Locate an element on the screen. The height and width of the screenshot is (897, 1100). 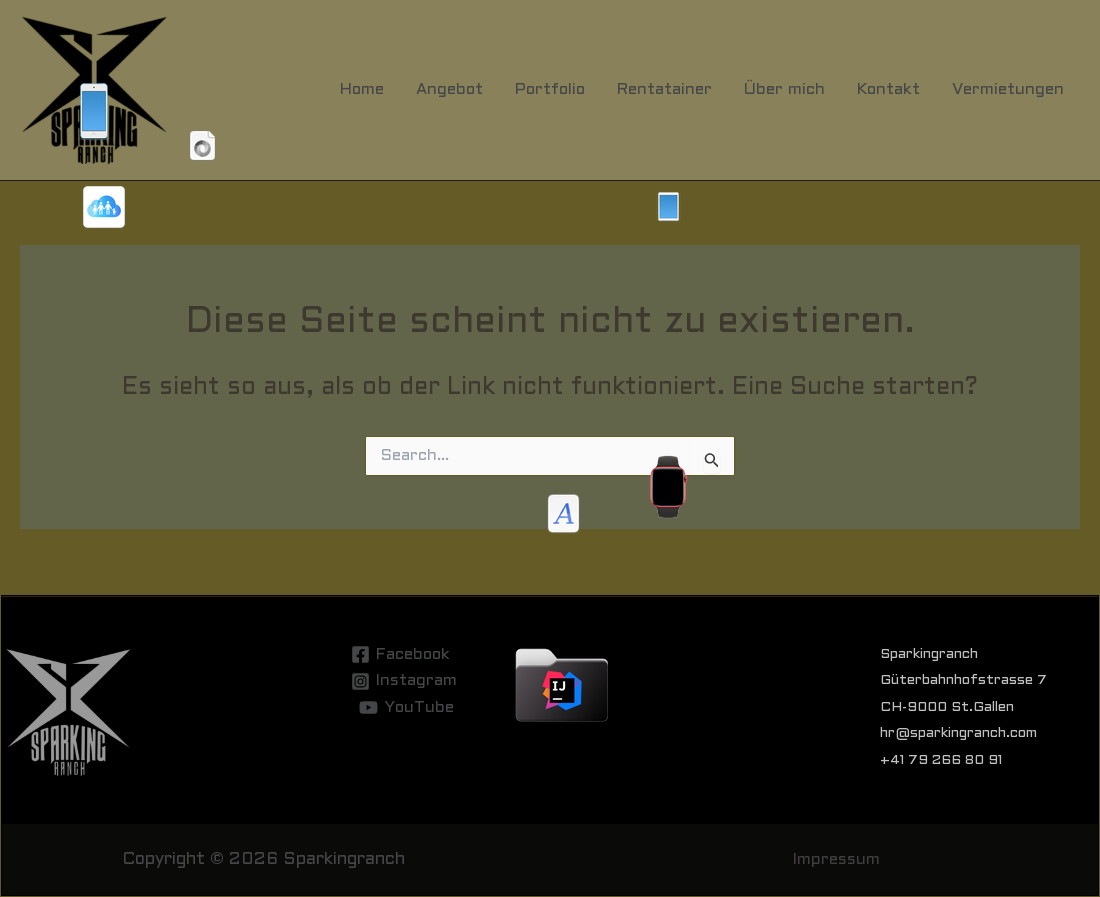
indicates a JSON file type is located at coordinates (202, 145).